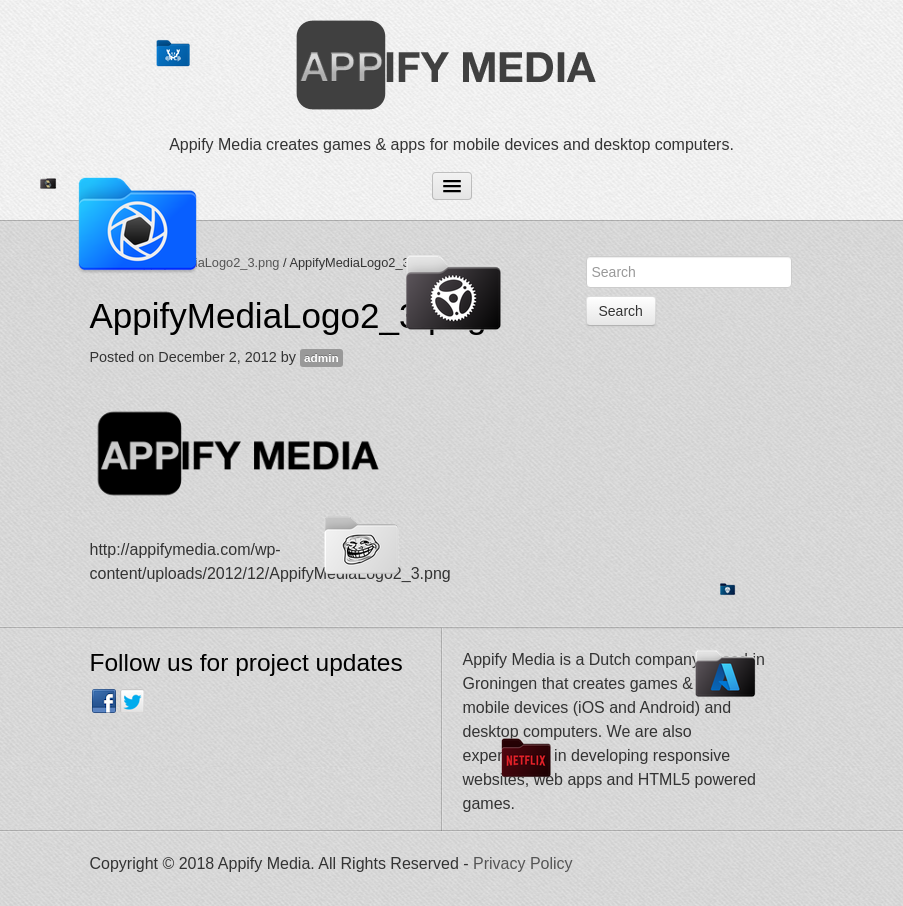 The height and width of the screenshot is (906, 903). Describe the element at coordinates (725, 675) in the screenshot. I see `open azure or microsoft cloud-related files` at that location.